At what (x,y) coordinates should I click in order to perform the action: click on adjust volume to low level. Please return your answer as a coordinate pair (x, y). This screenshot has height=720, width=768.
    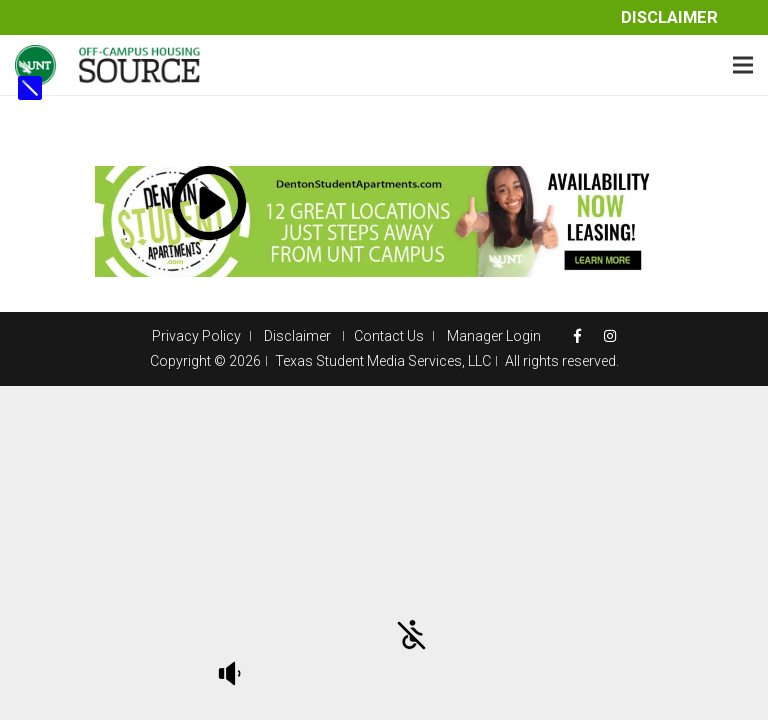
    Looking at the image, I should click on (231, 673).